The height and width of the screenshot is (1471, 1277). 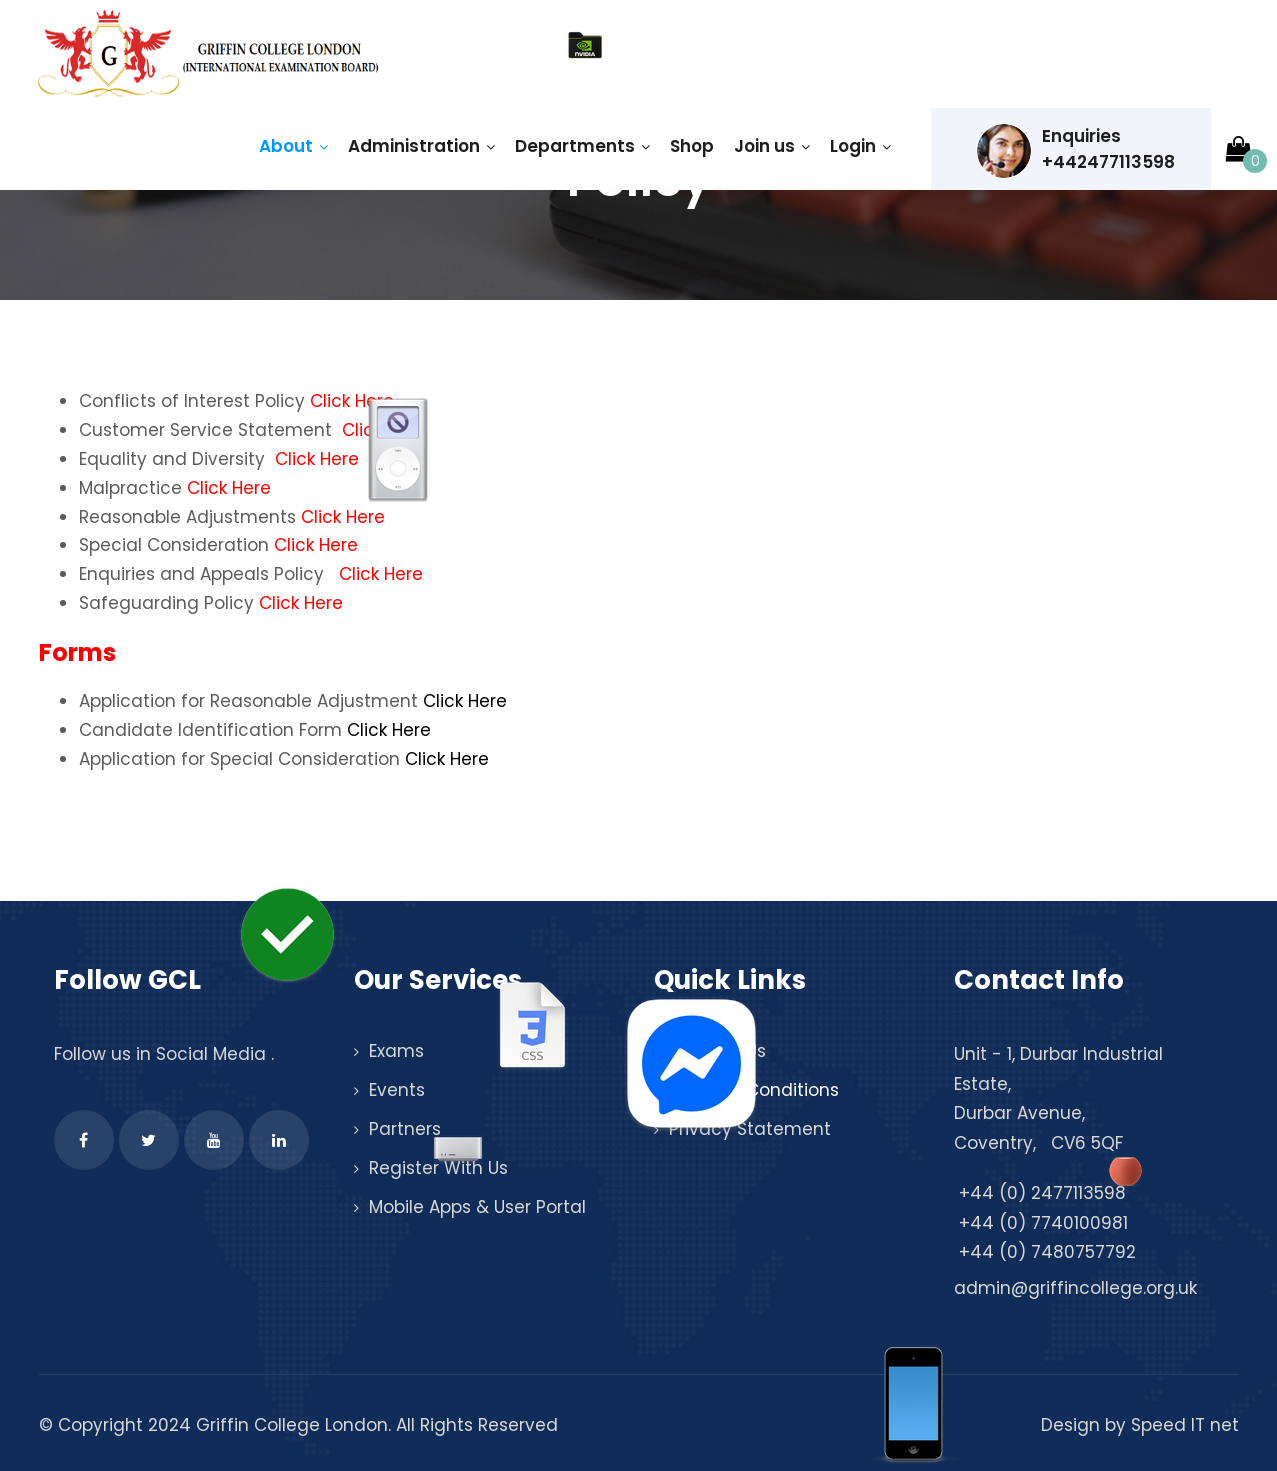 What do you see at coordinates (585, 46) in the screenshot?
I see `open nvidia application files folder` at bounding box center [585, 46].